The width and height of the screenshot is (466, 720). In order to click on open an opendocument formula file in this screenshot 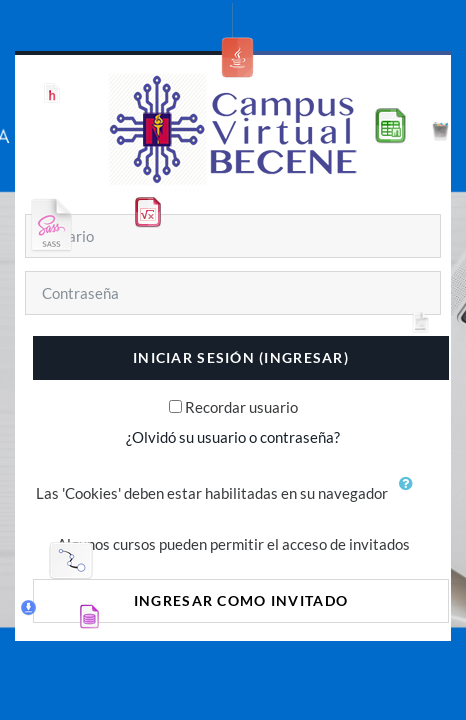, I will do `click(148, 212)`.